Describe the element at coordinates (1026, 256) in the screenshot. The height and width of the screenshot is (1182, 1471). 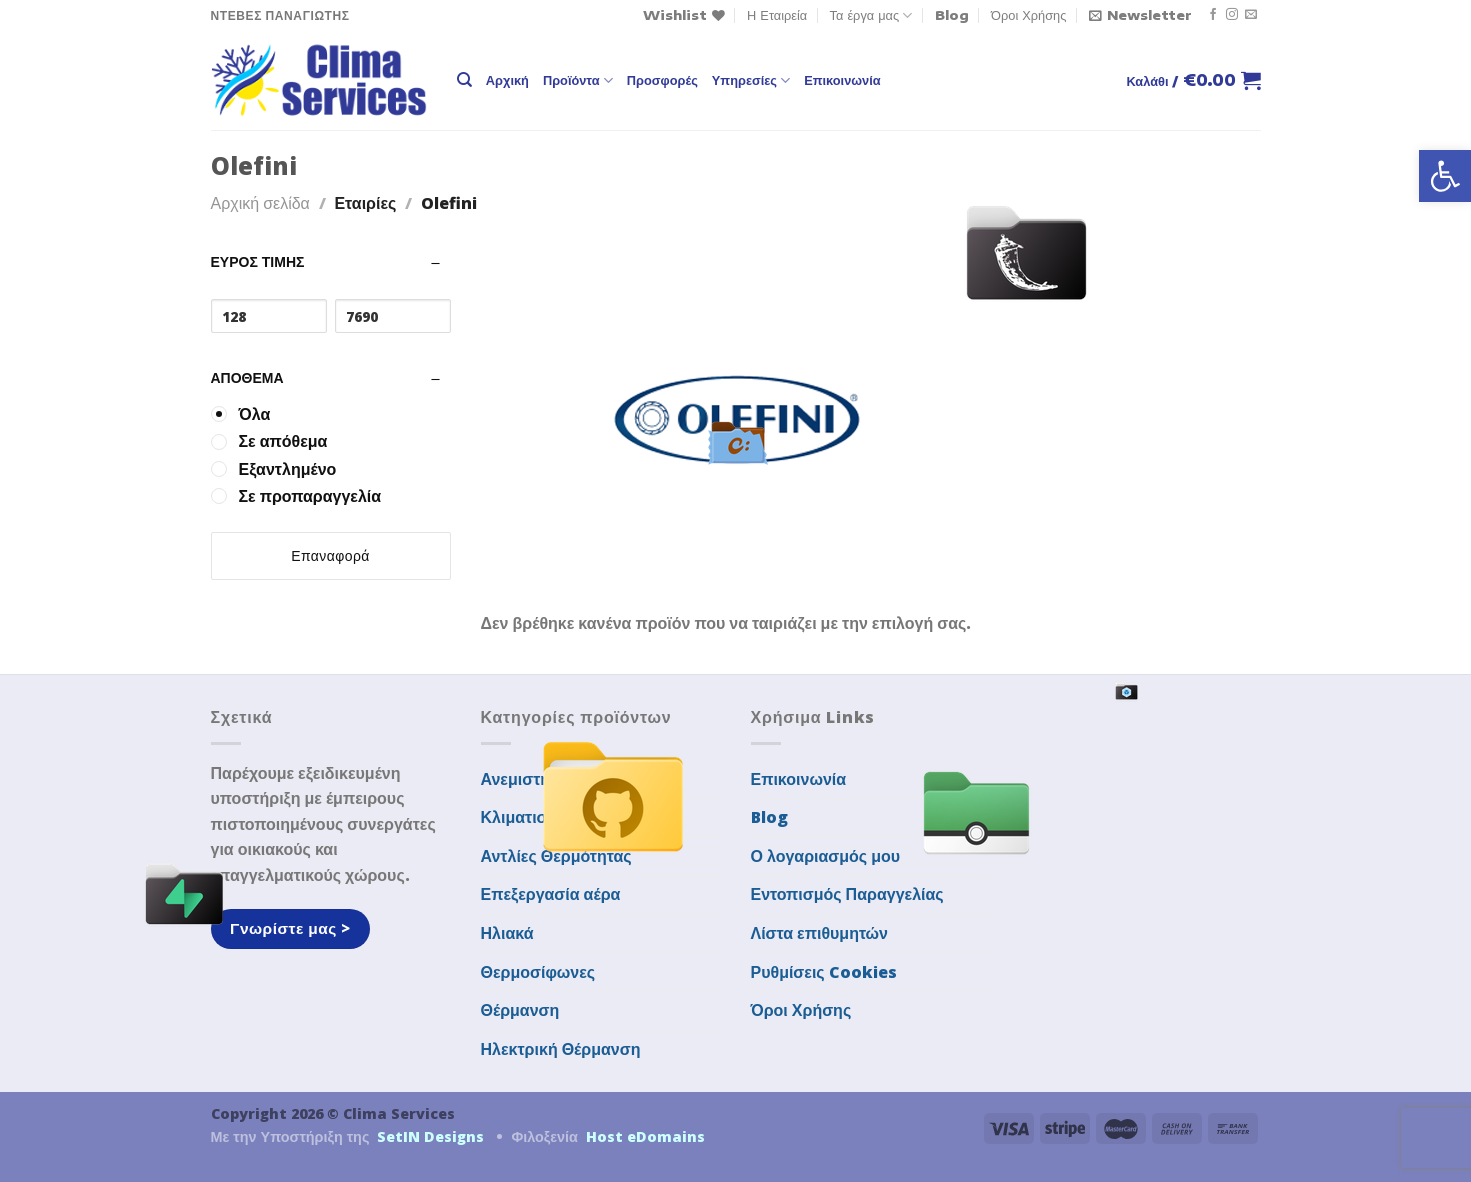
I see `open folder containing lab or experiment files` at that location.